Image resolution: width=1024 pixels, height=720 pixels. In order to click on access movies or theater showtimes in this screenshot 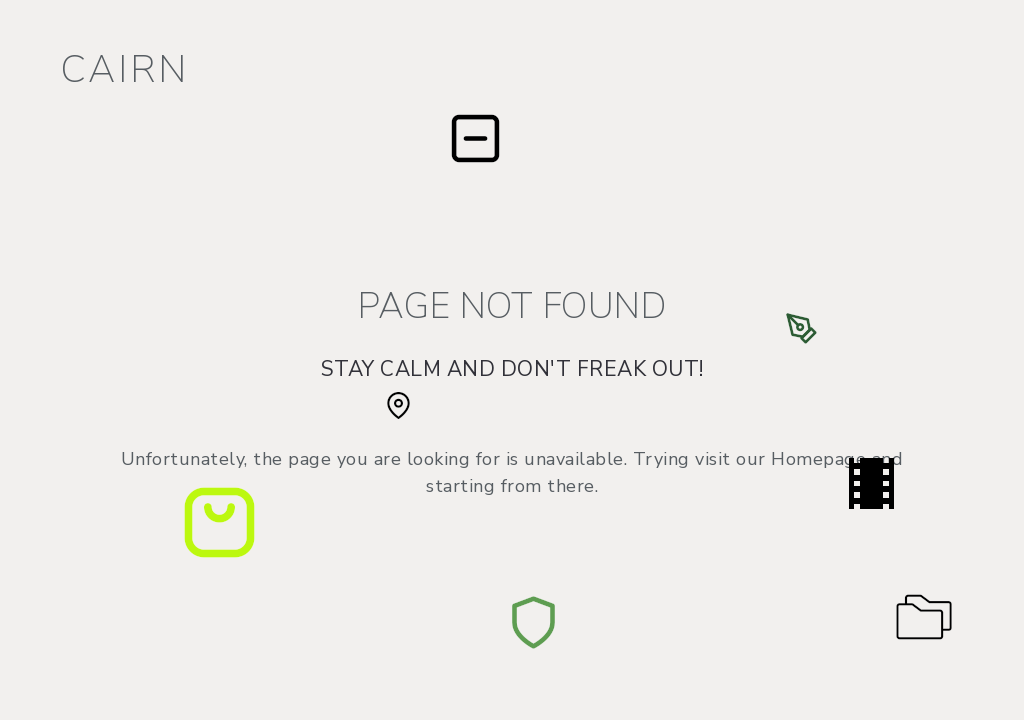, I will do `click(871, 483)`.